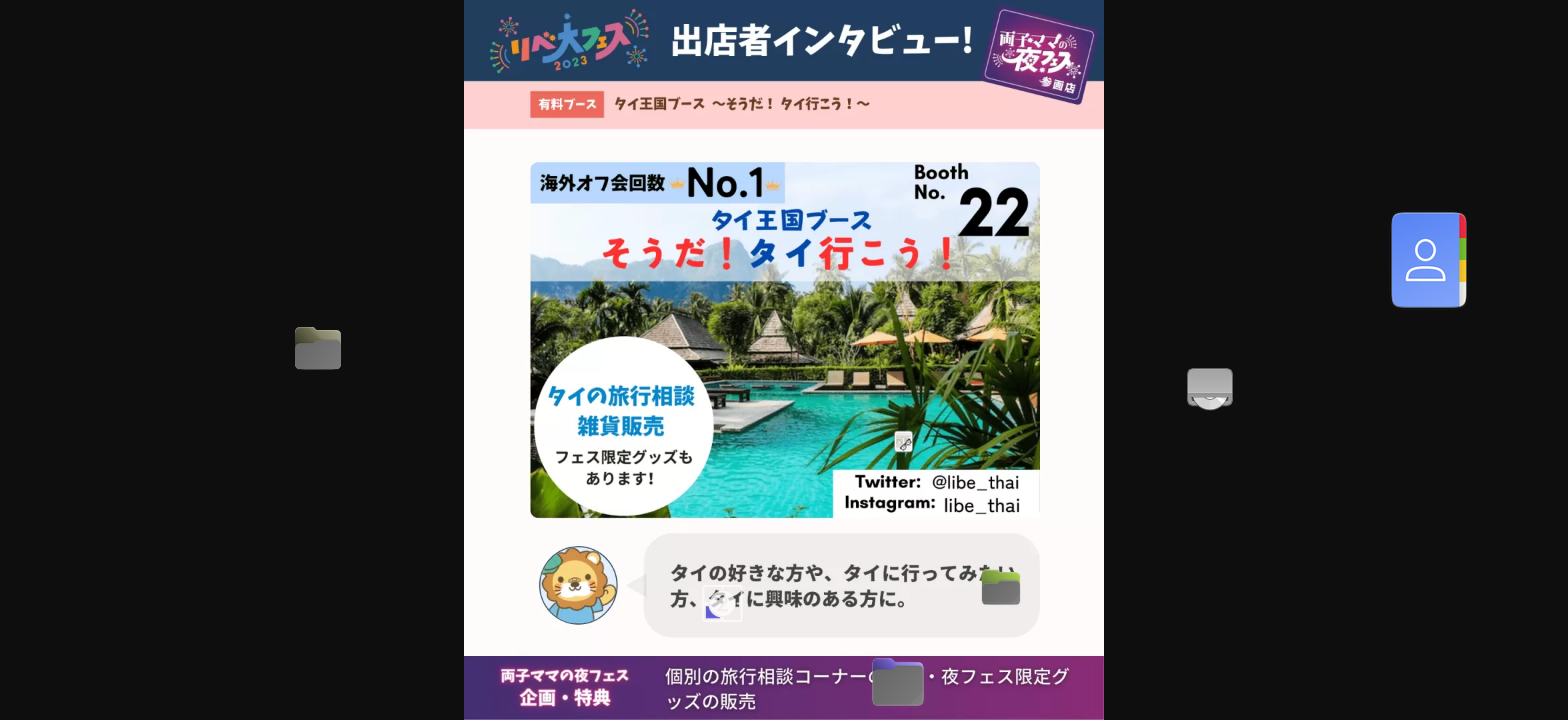 The height and width of the screenshot is (720, 1568). What do you see at coordinates (898, 682) in the screenshot?
I see `open a folder to view its contents` at bounding box center [898, 682].